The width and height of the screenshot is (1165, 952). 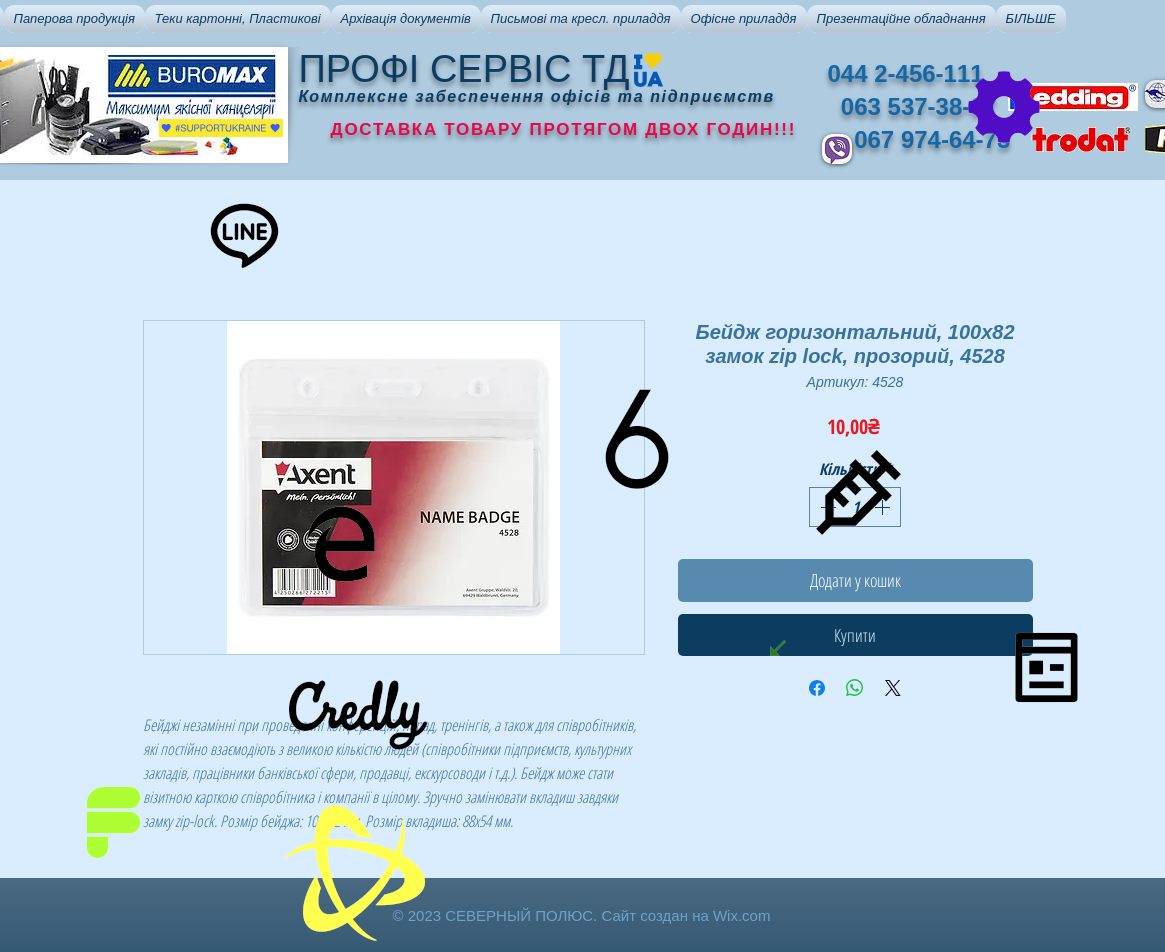 What do you see at coordinates (244, 235) in the screenshot?
I see `open the LINE messaging app` at bounding box center [244, 235].